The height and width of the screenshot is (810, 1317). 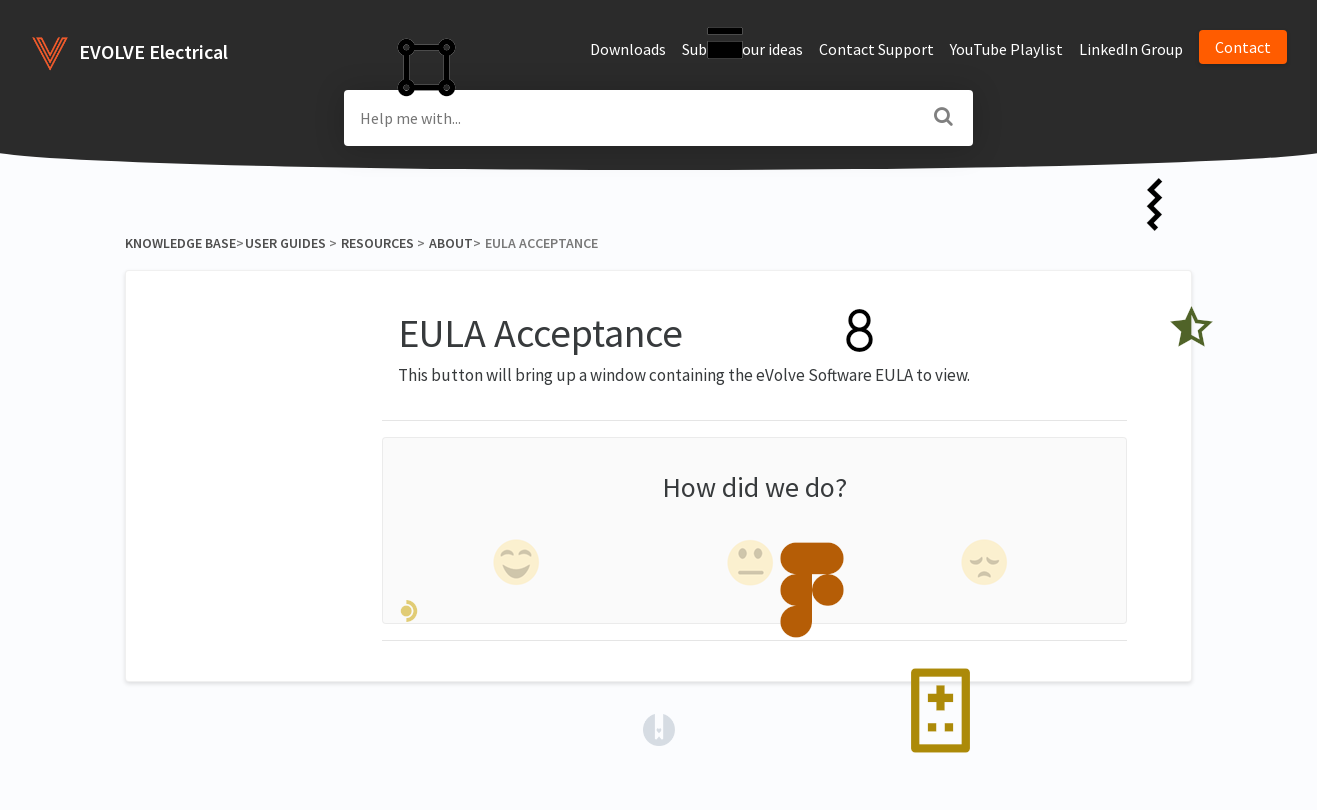 What do you see at coordinates (1154, 204) in the screenshot?
I see `common workflow language logo` at bounding box center [1154, 204].